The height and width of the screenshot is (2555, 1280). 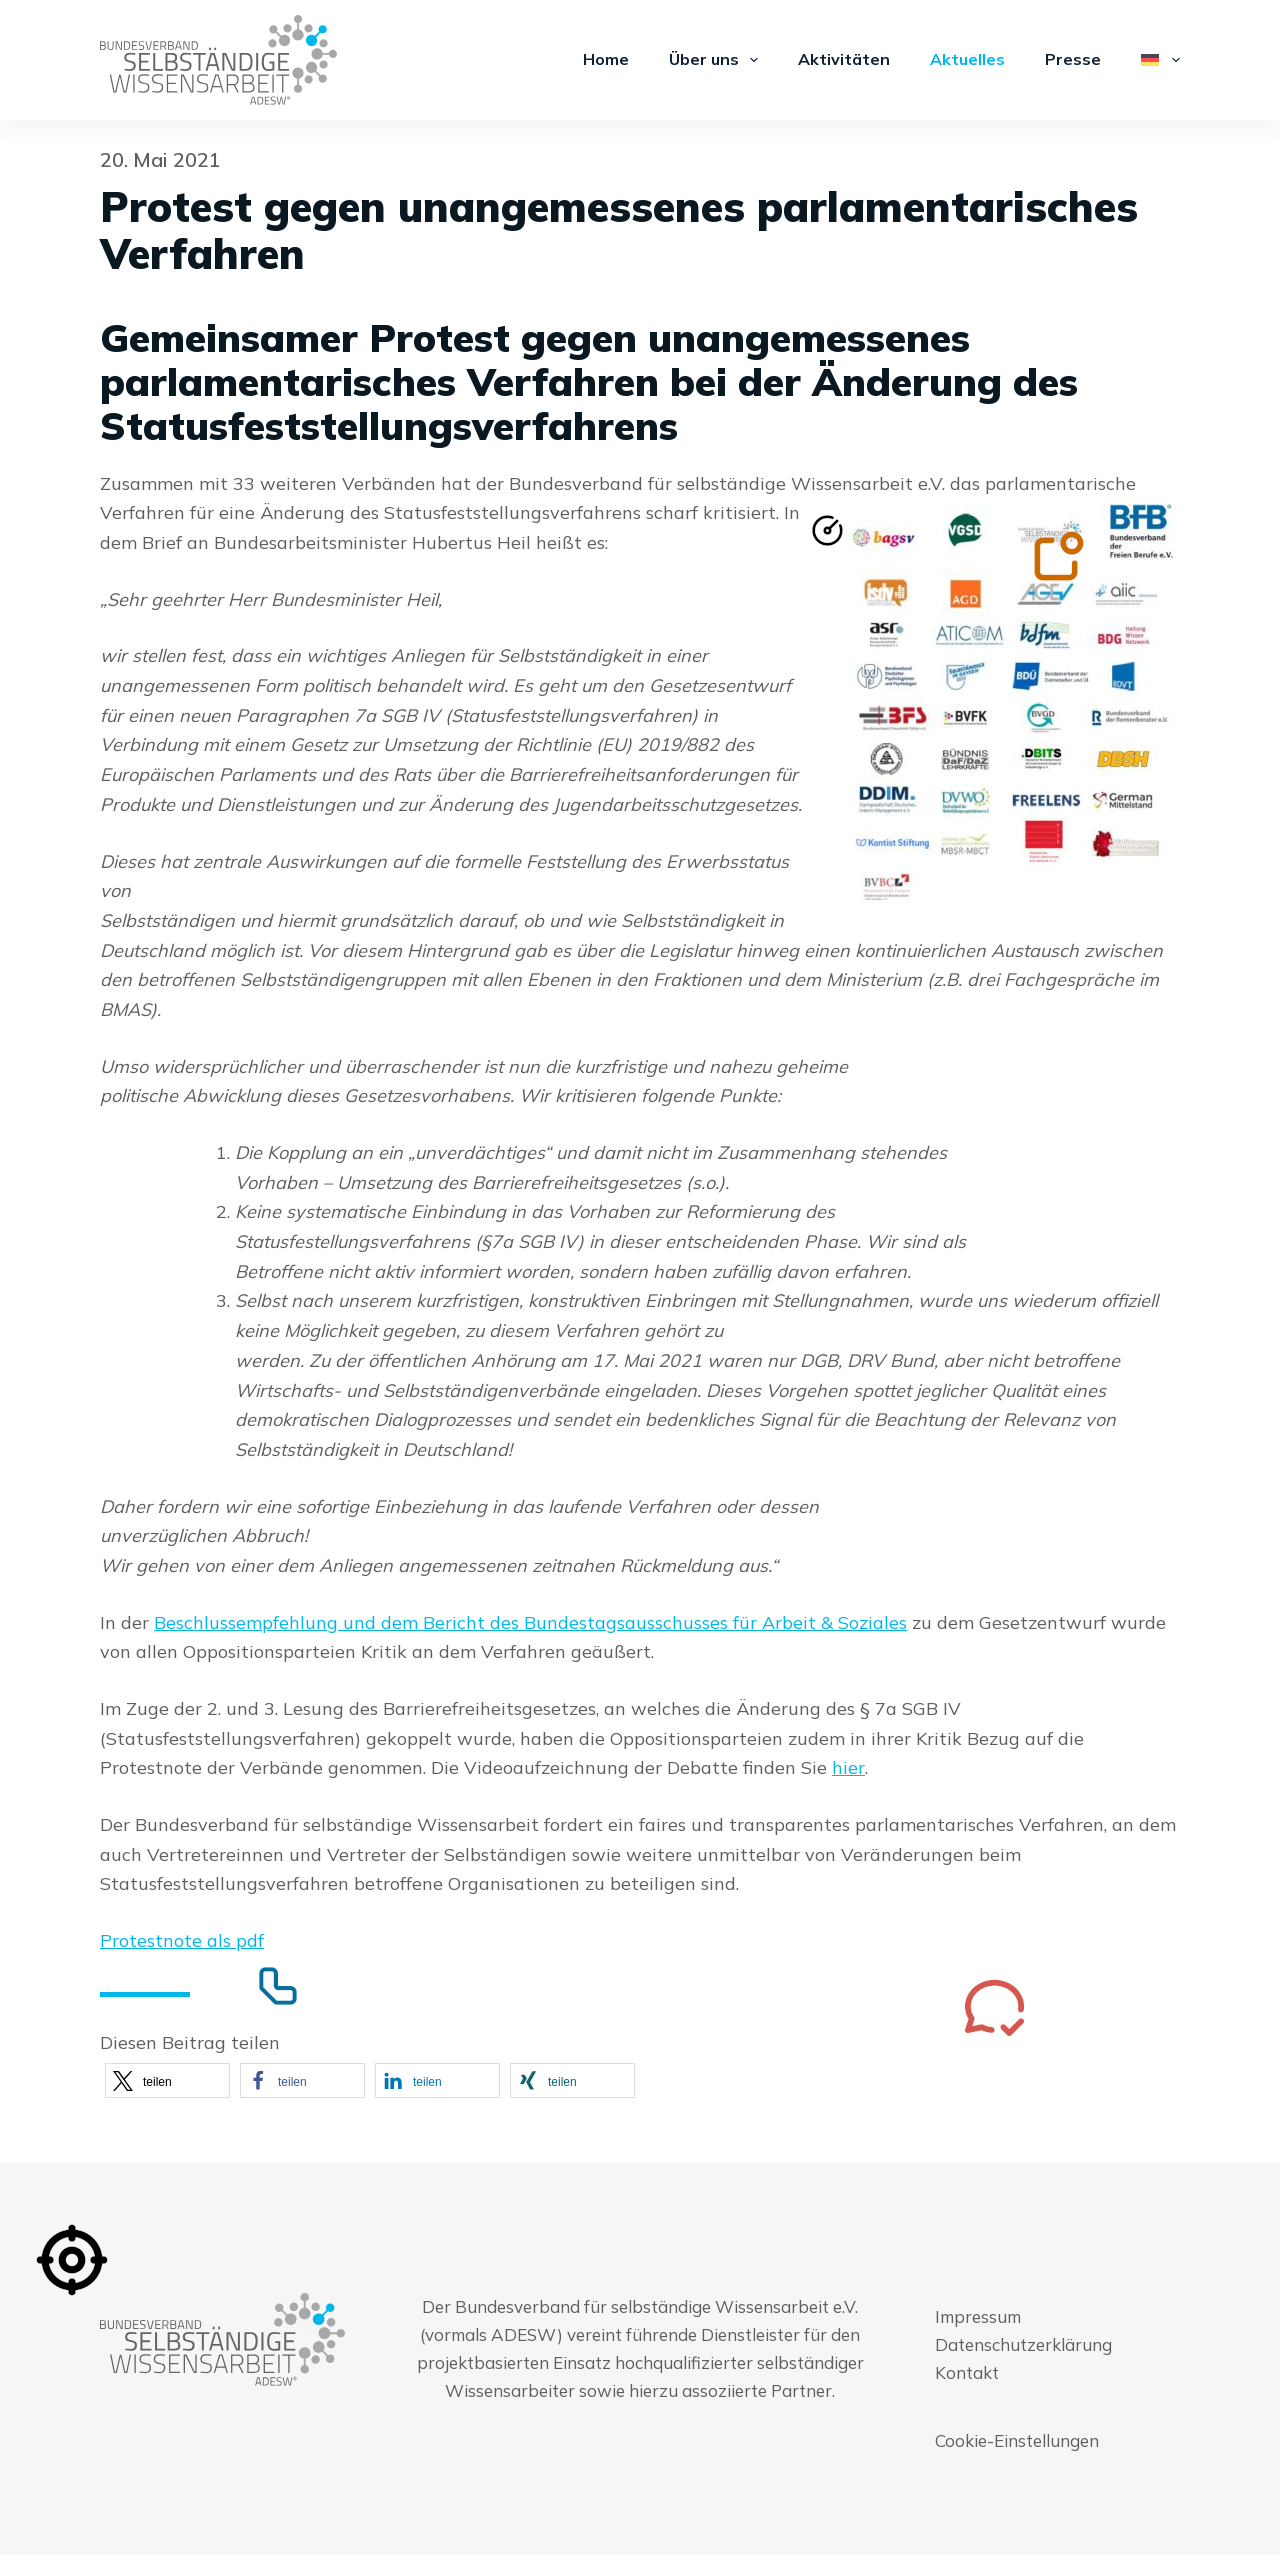 What do you see at coordinates (1057, 557) in the screenshot?
I see `view notifications` at bounding box center [1057, 557].